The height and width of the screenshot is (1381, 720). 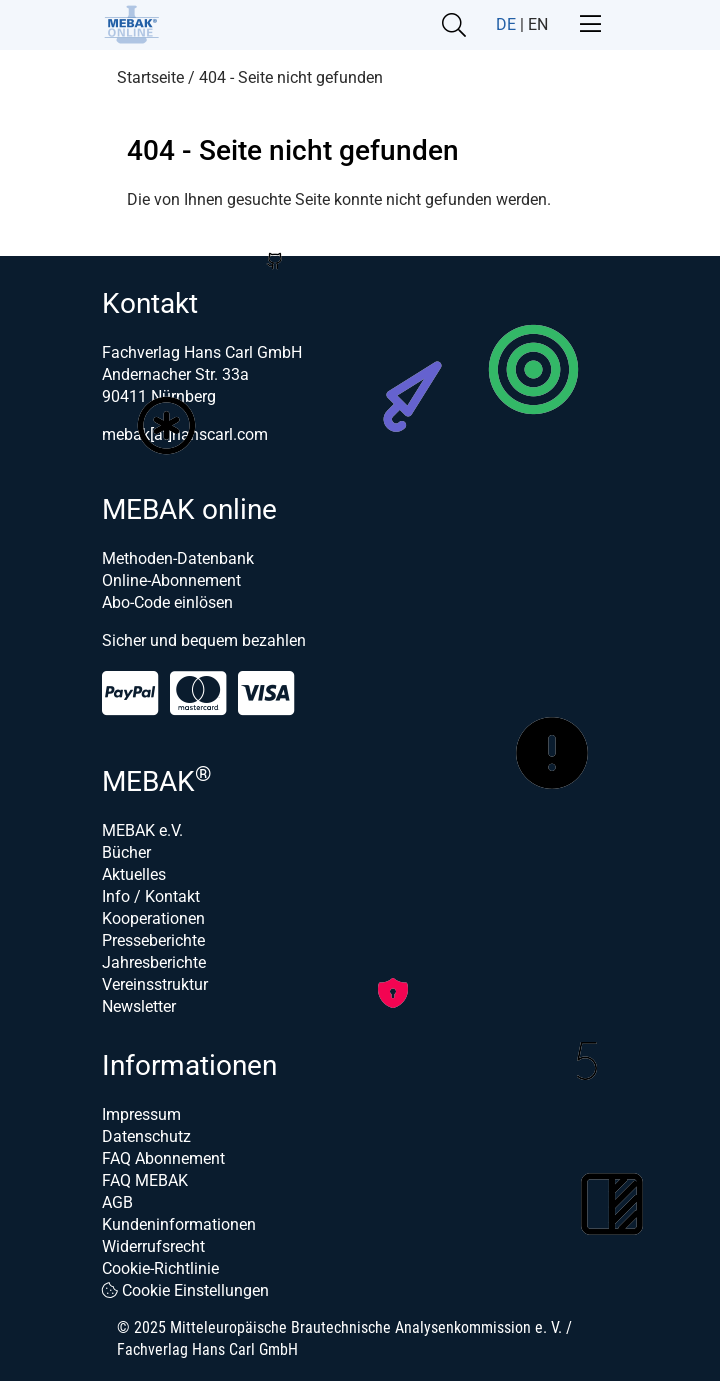 What do you see at coordinates (393, 993) in the screenshot?
I see `access security or privacy settings` at bounding box center [393, 993].